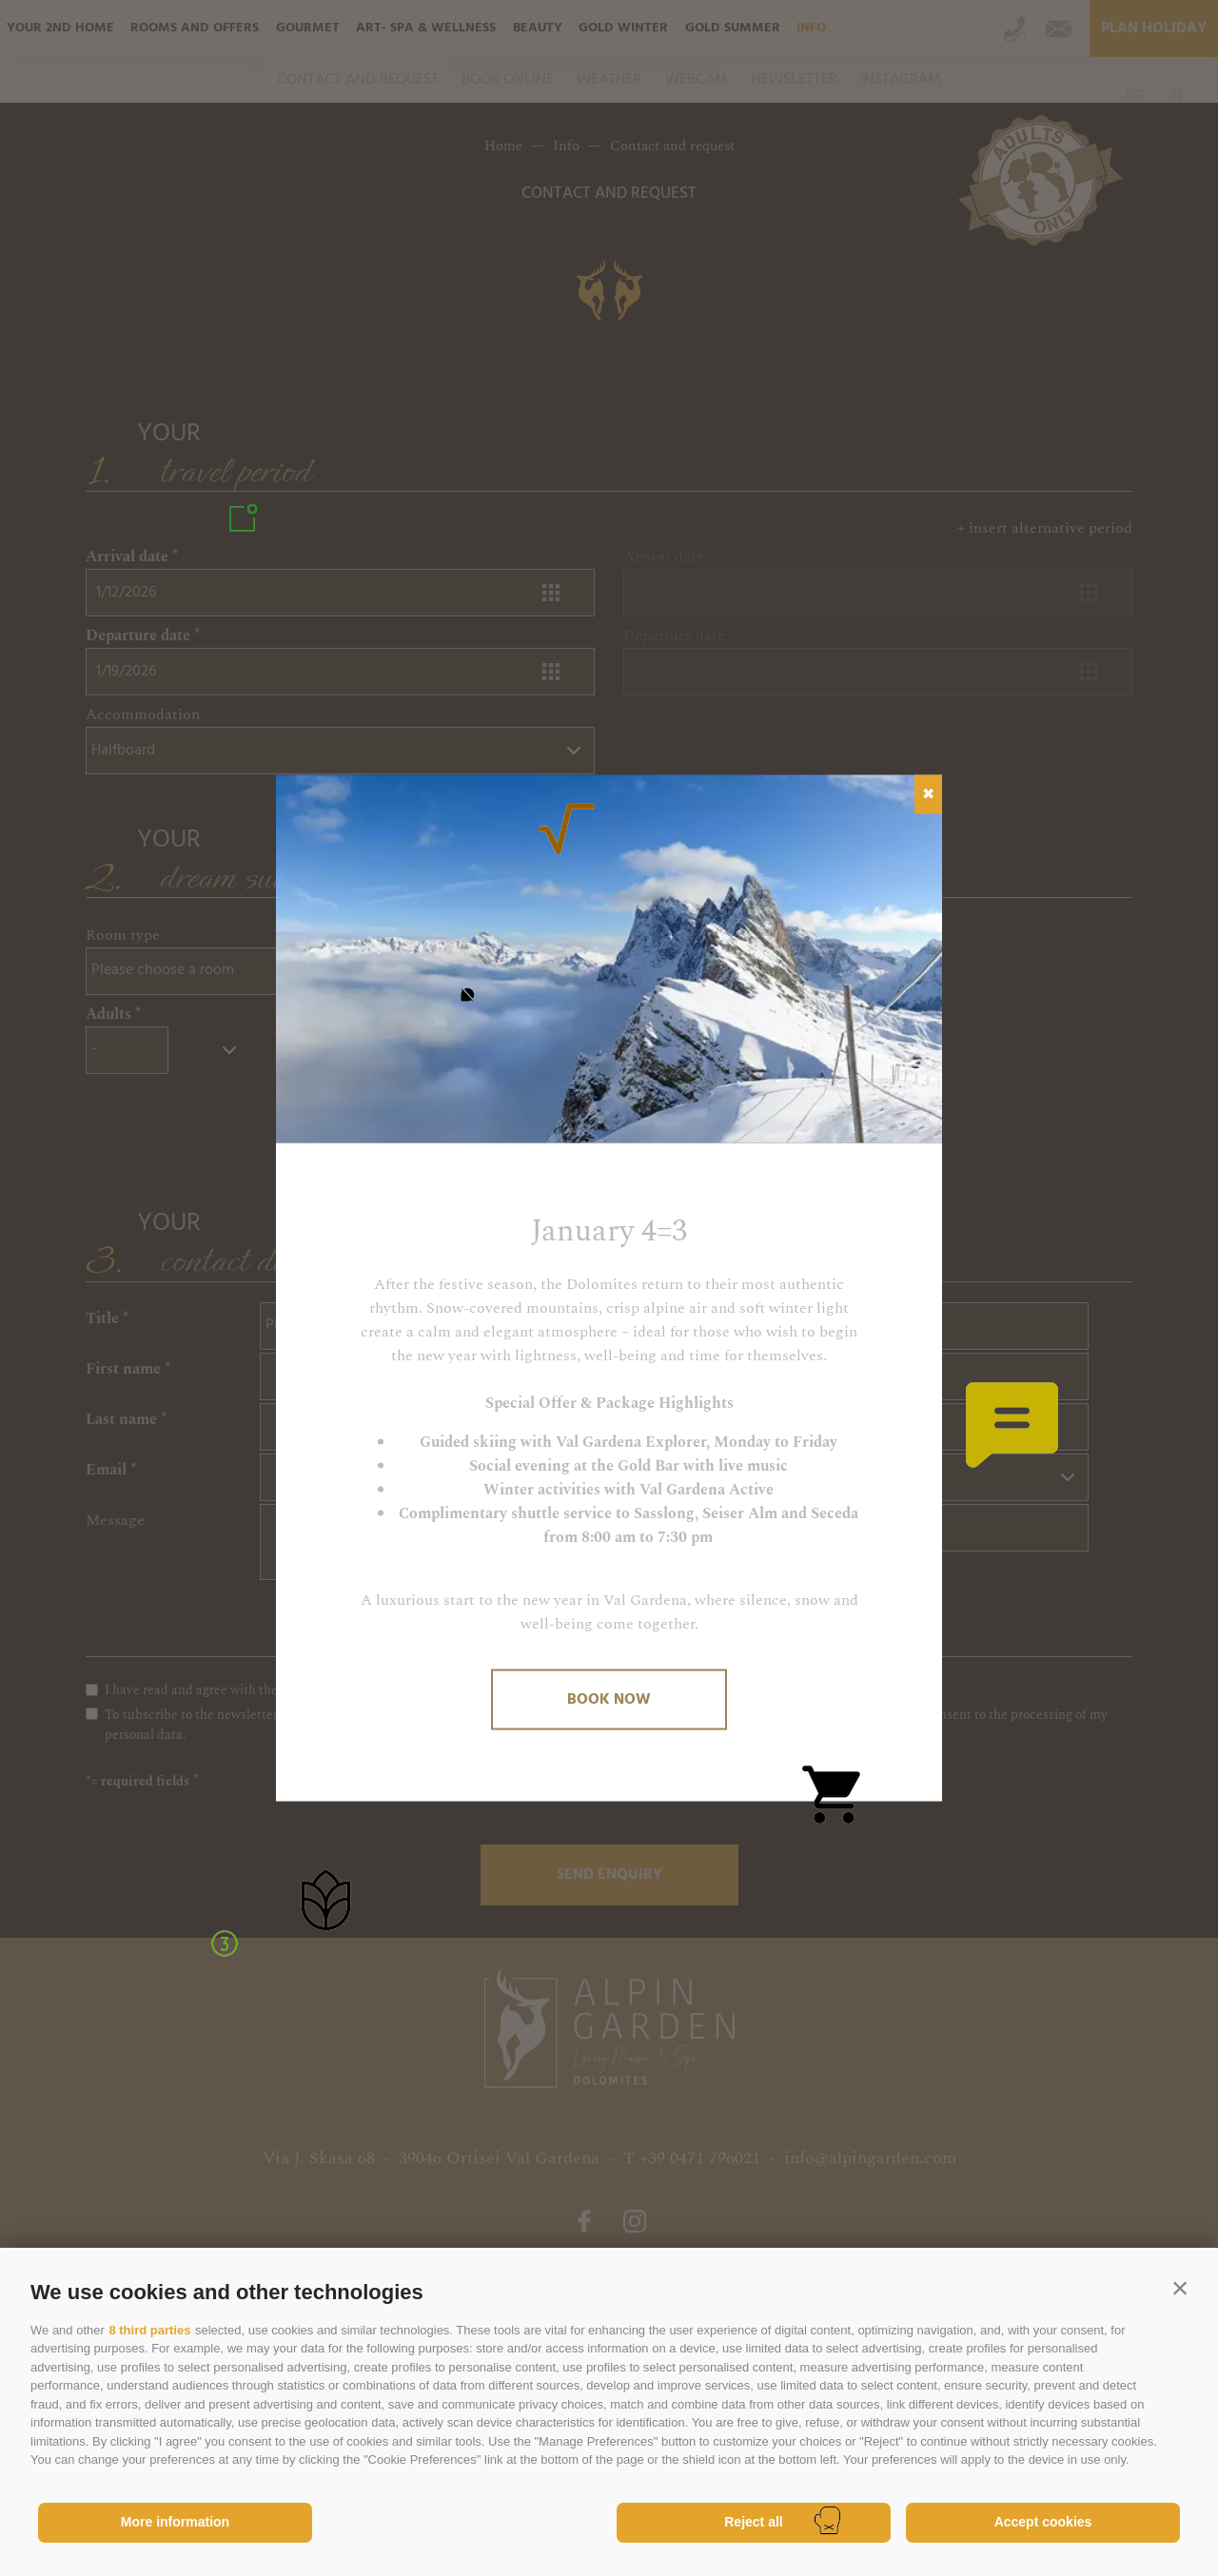 The height and width of the screenshot is (2576, 1218). What do you see at coordinates (325, 1901) in the screenshot?
I see `filter by grain or wheat products` at bounding box center [325, 1901].